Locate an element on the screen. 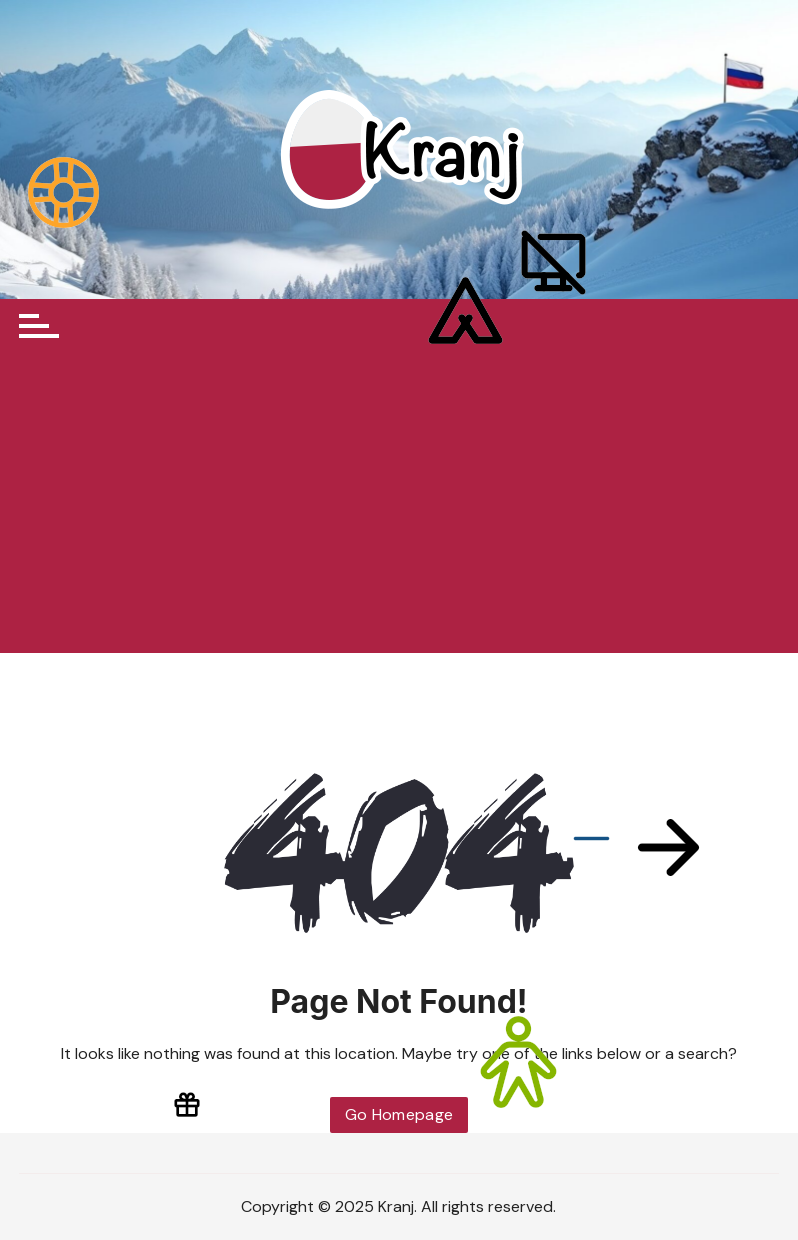 This screenshot has width=798, height=1240. view your profile is located at coordinates (518, 1063).